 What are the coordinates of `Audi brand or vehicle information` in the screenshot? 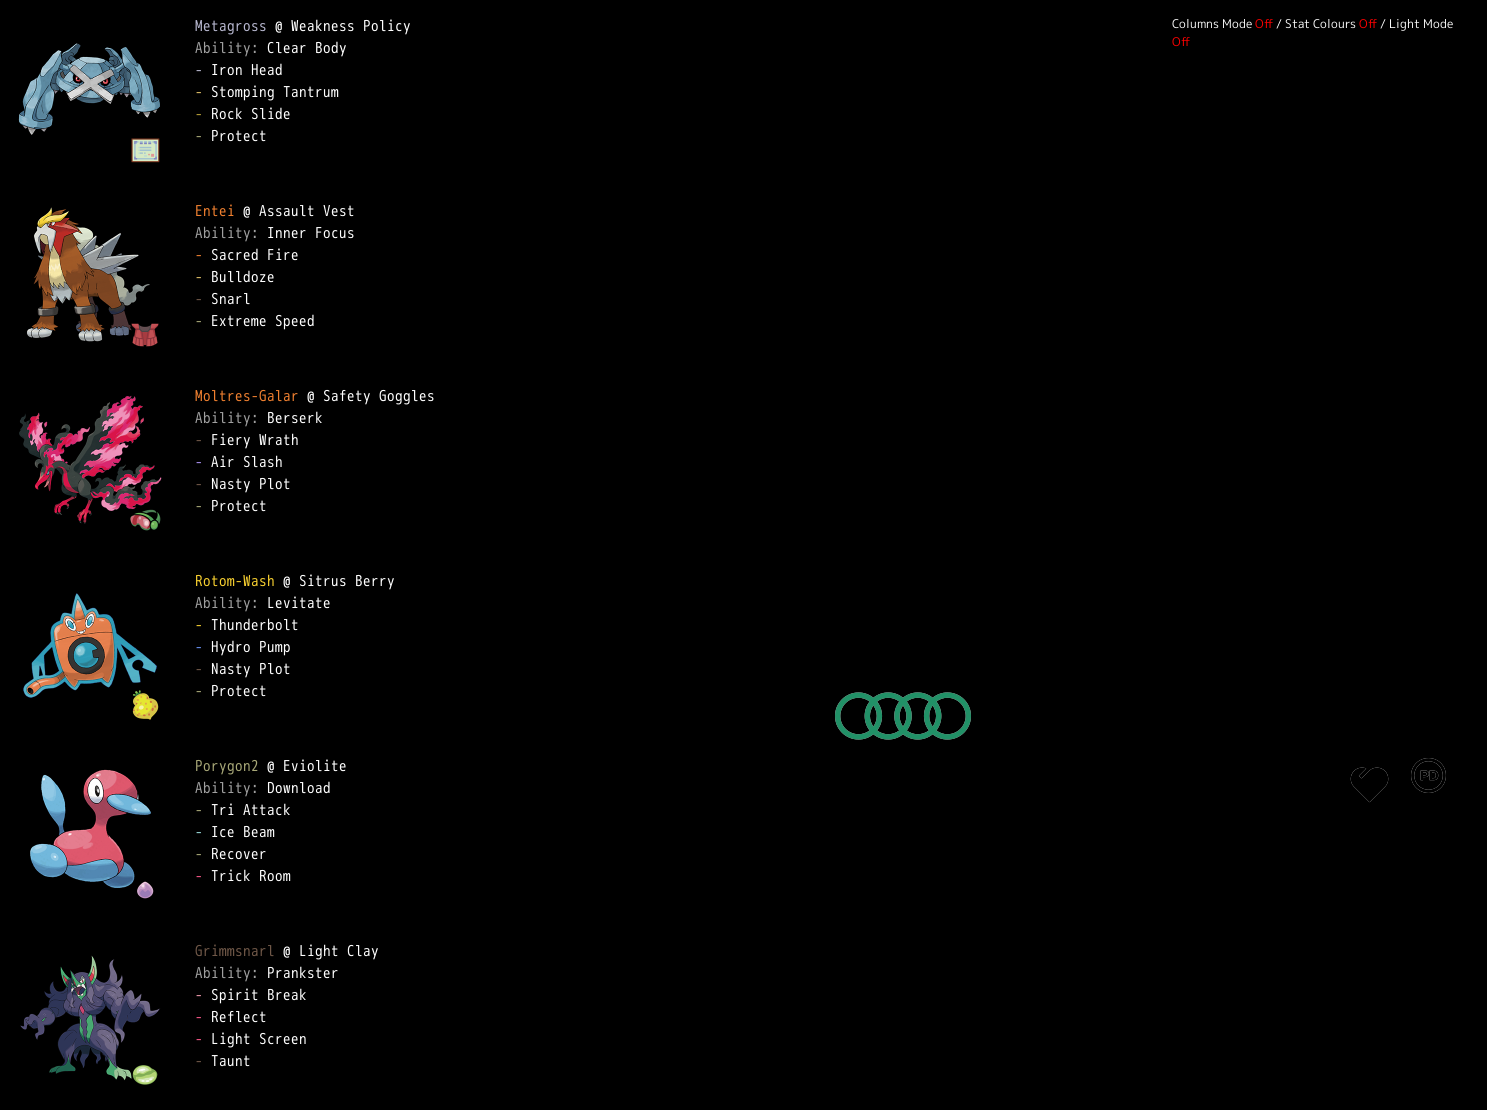 It's located at (903, 716).